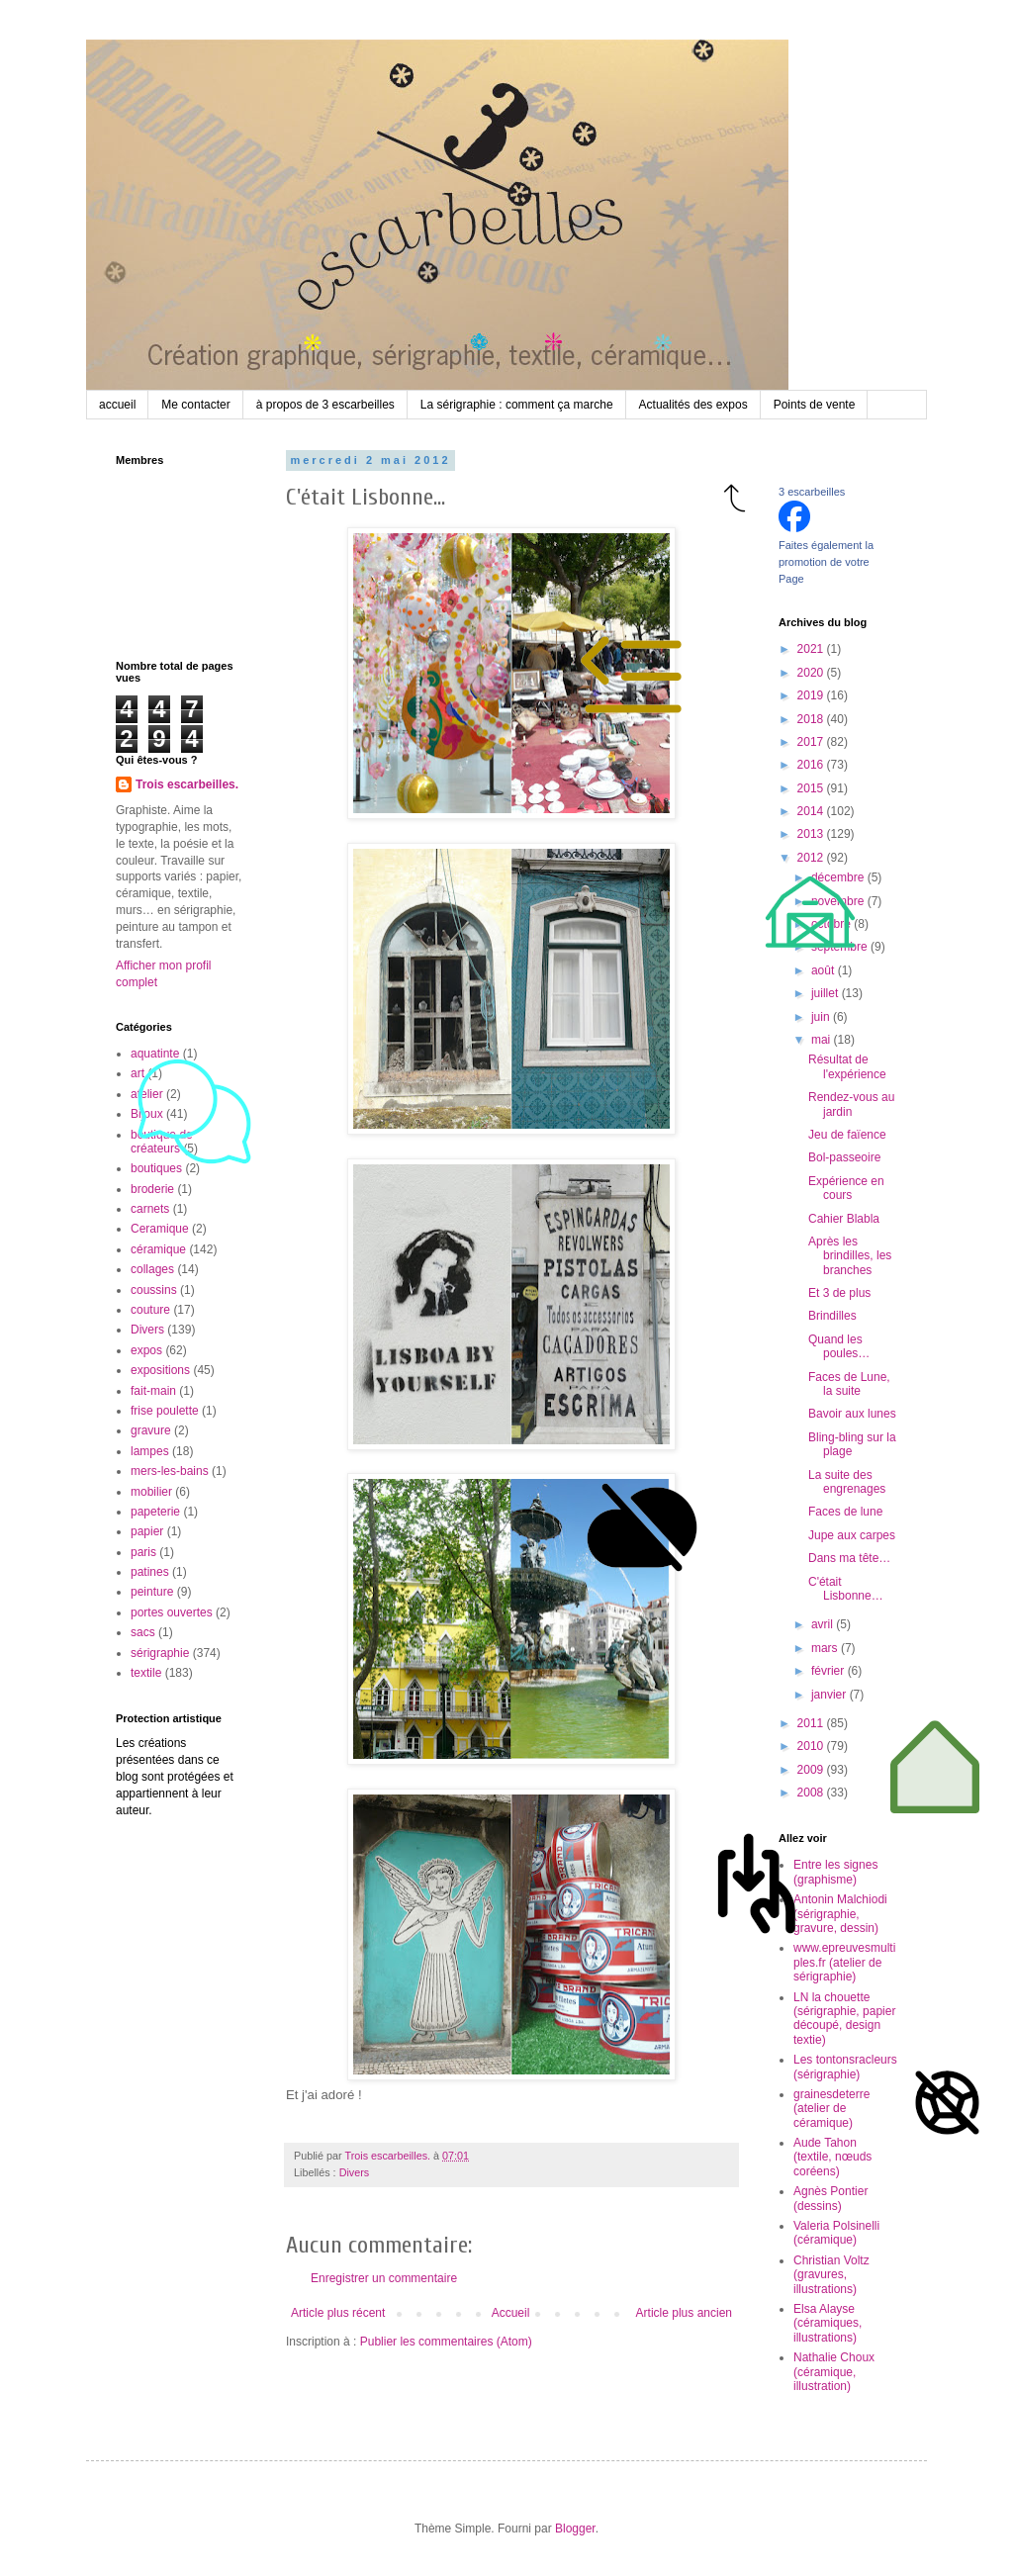 The image size is (1013, 2576). What do you see at coordinates (810, 918) in the screenshot?
I see `access farm or agricultural settings` at bounding box center [810, 918].